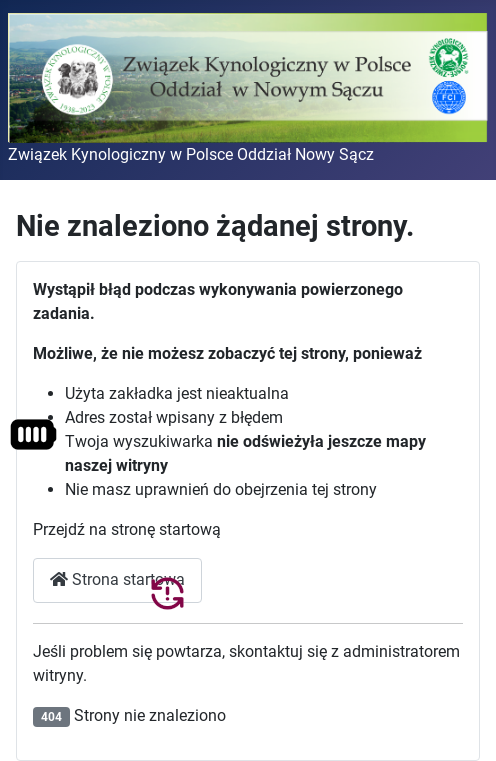 The width and height of the screenshot is (496, 761). I want to click on indicates full or high battery level, so click(33, 434).